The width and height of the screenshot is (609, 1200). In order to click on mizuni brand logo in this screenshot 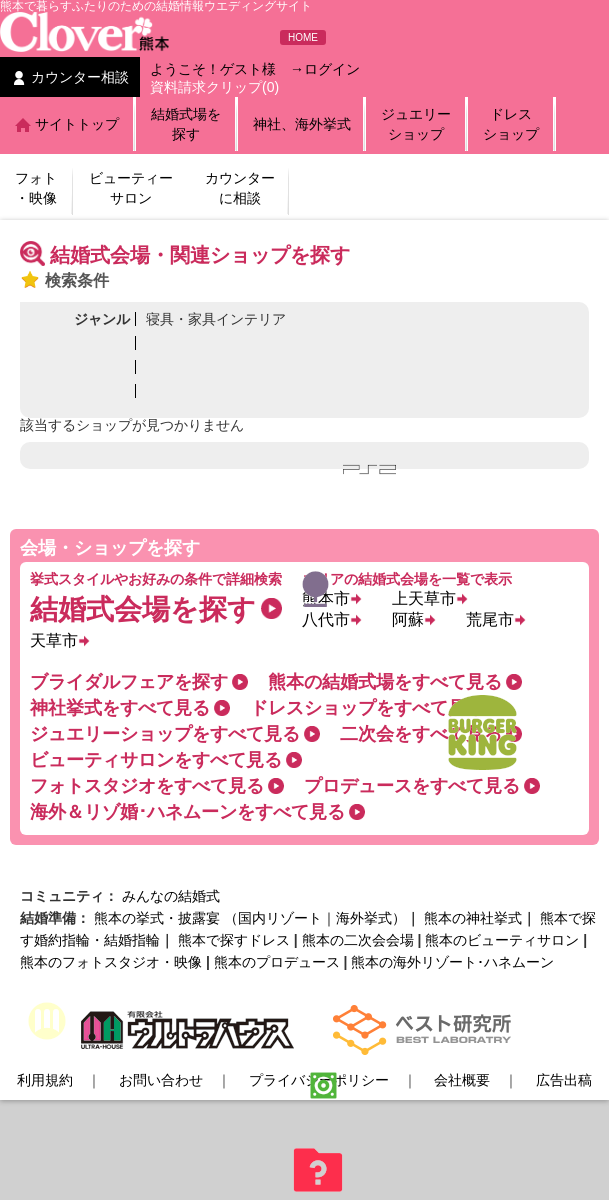, I will do `click(47, 1021)`.